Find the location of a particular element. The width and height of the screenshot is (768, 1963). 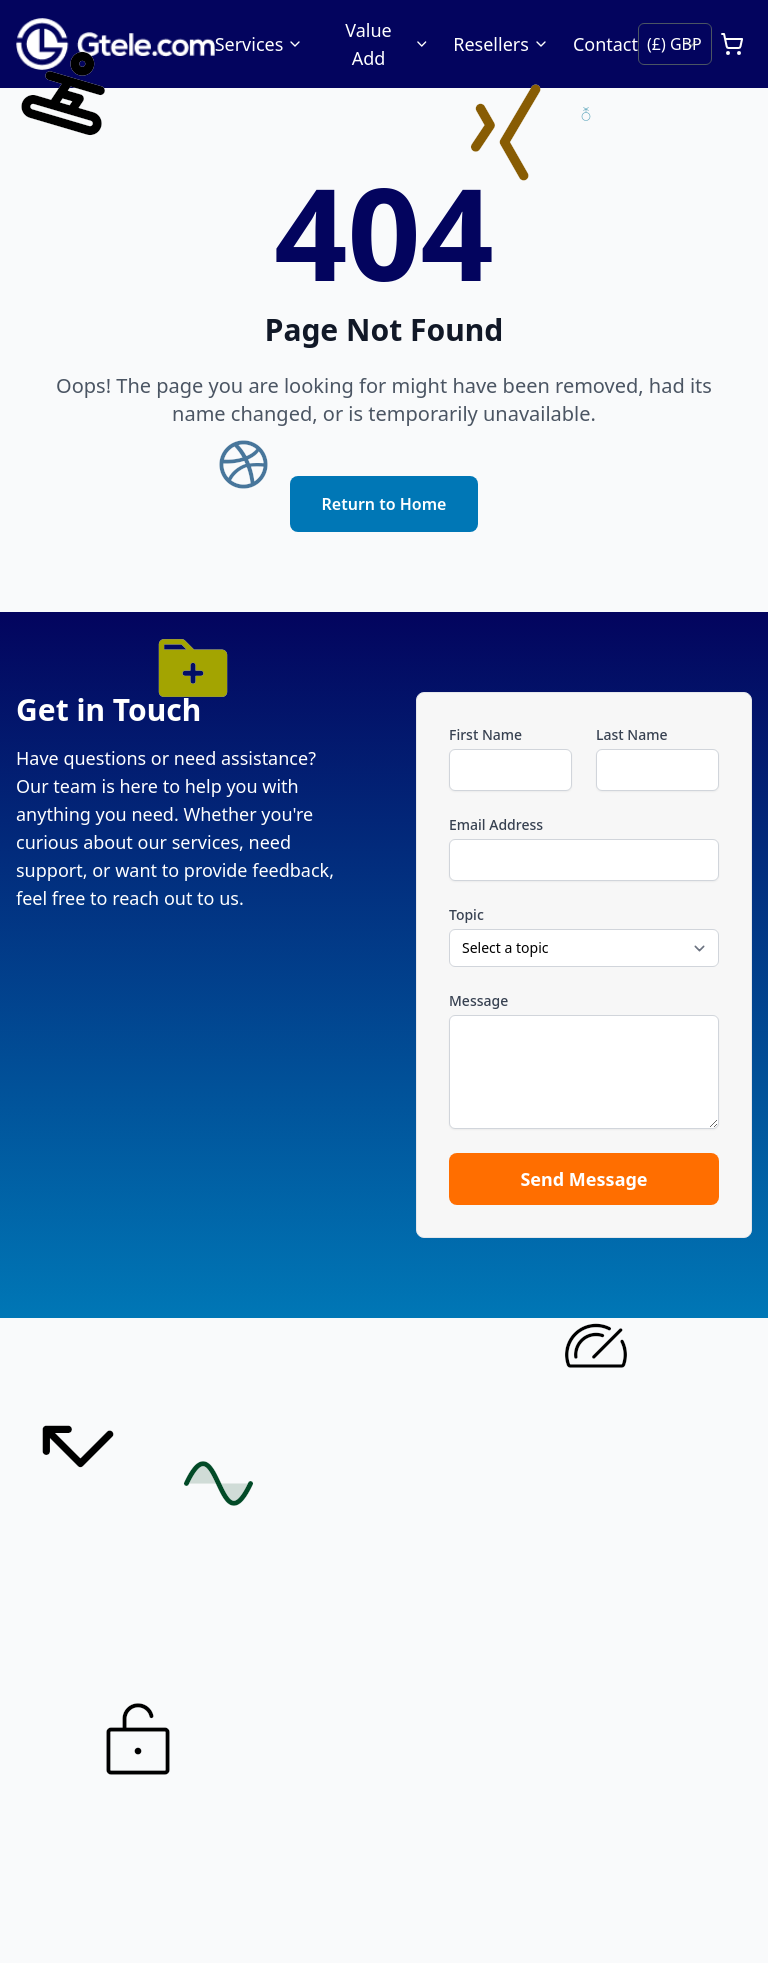

access snowboarding or winter sports content is located at coordinates (67, 93).